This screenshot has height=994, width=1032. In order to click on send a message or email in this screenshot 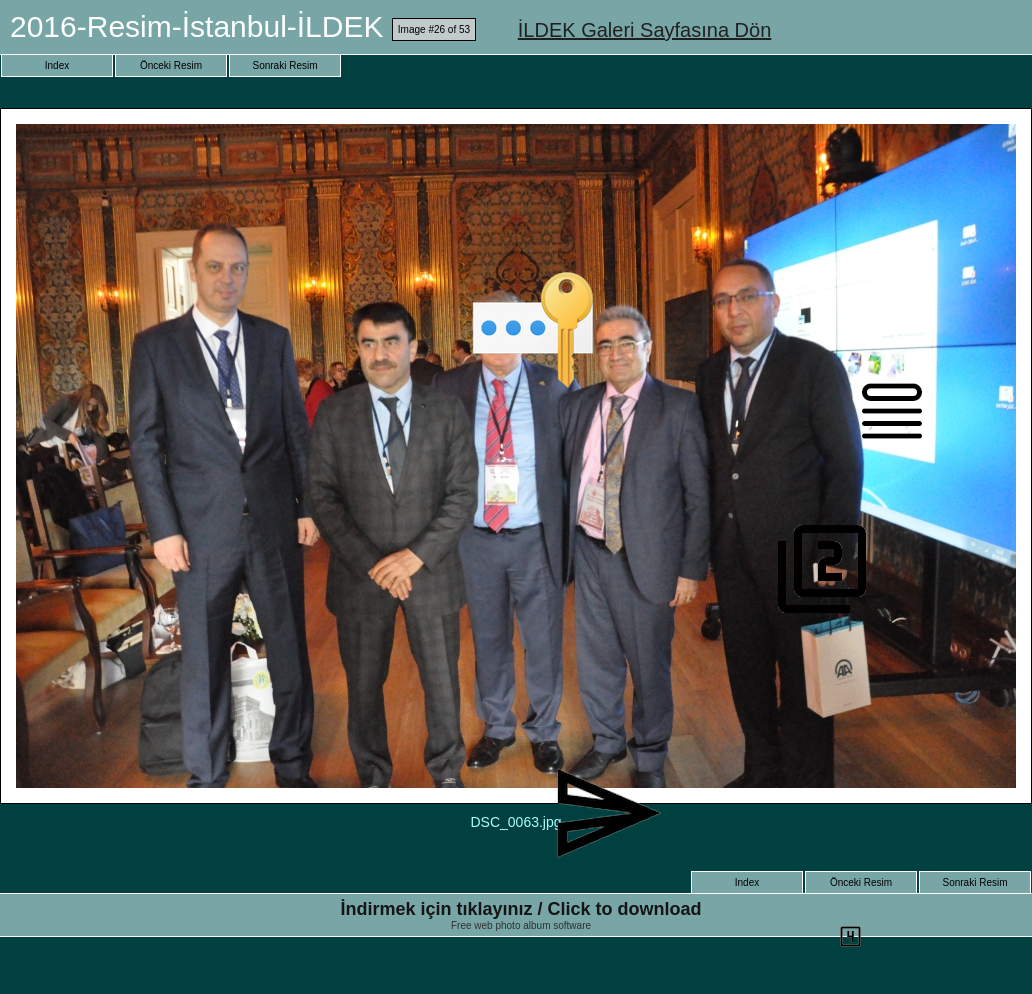, I will do `click(607, 813)`.